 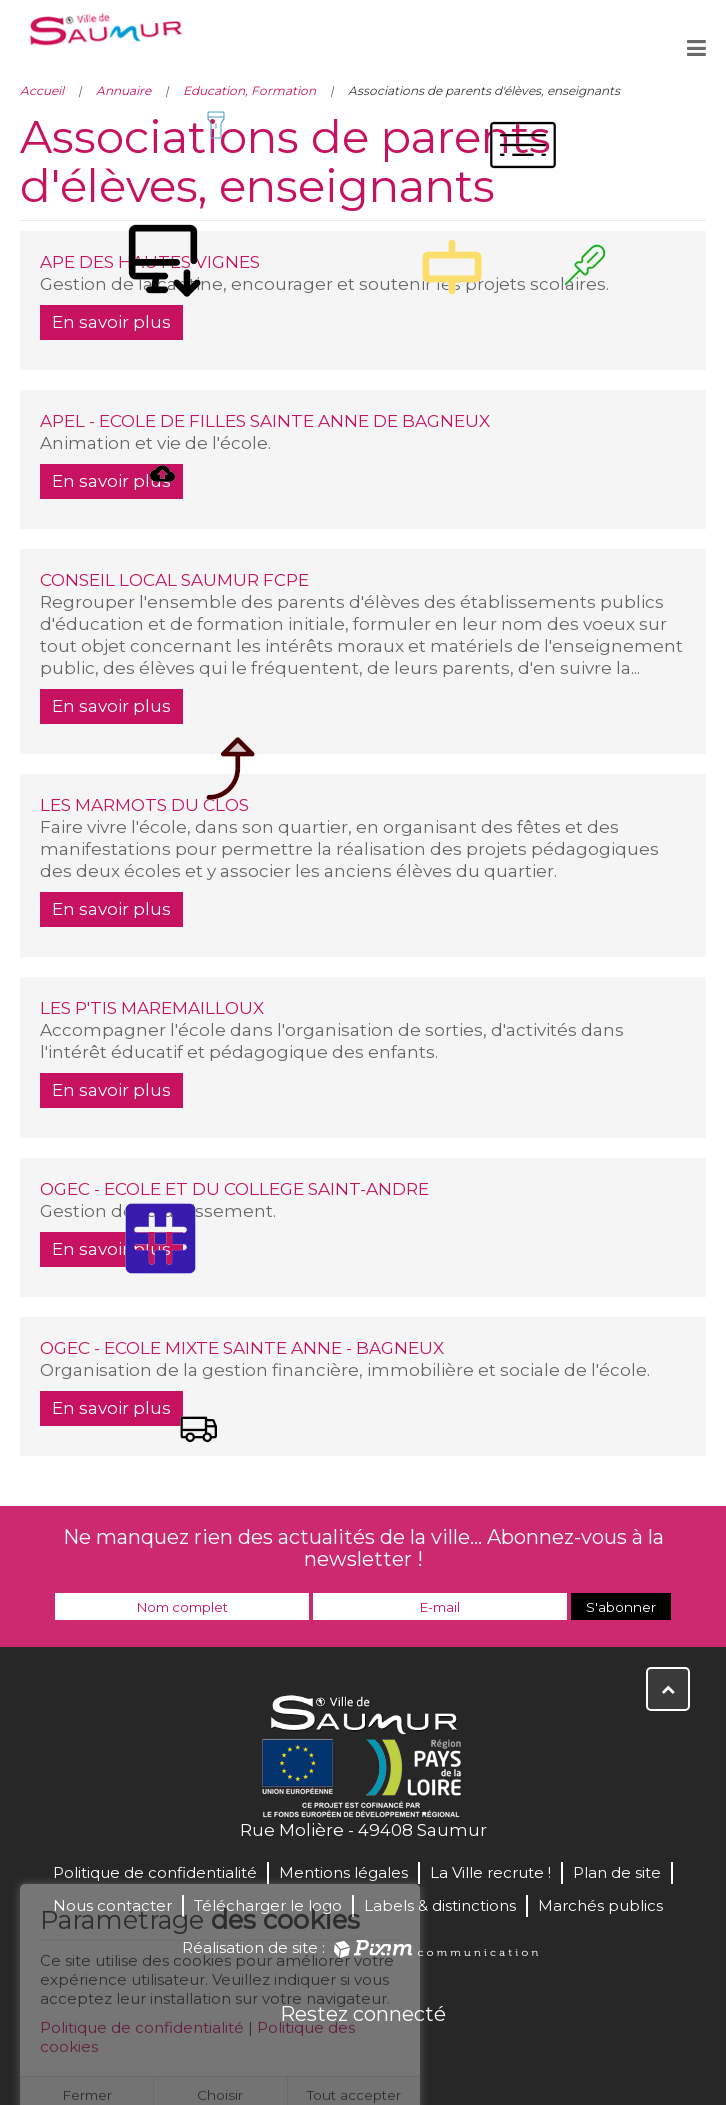 I want to click on upload files to cloud storage, so click(x=162, y=473).